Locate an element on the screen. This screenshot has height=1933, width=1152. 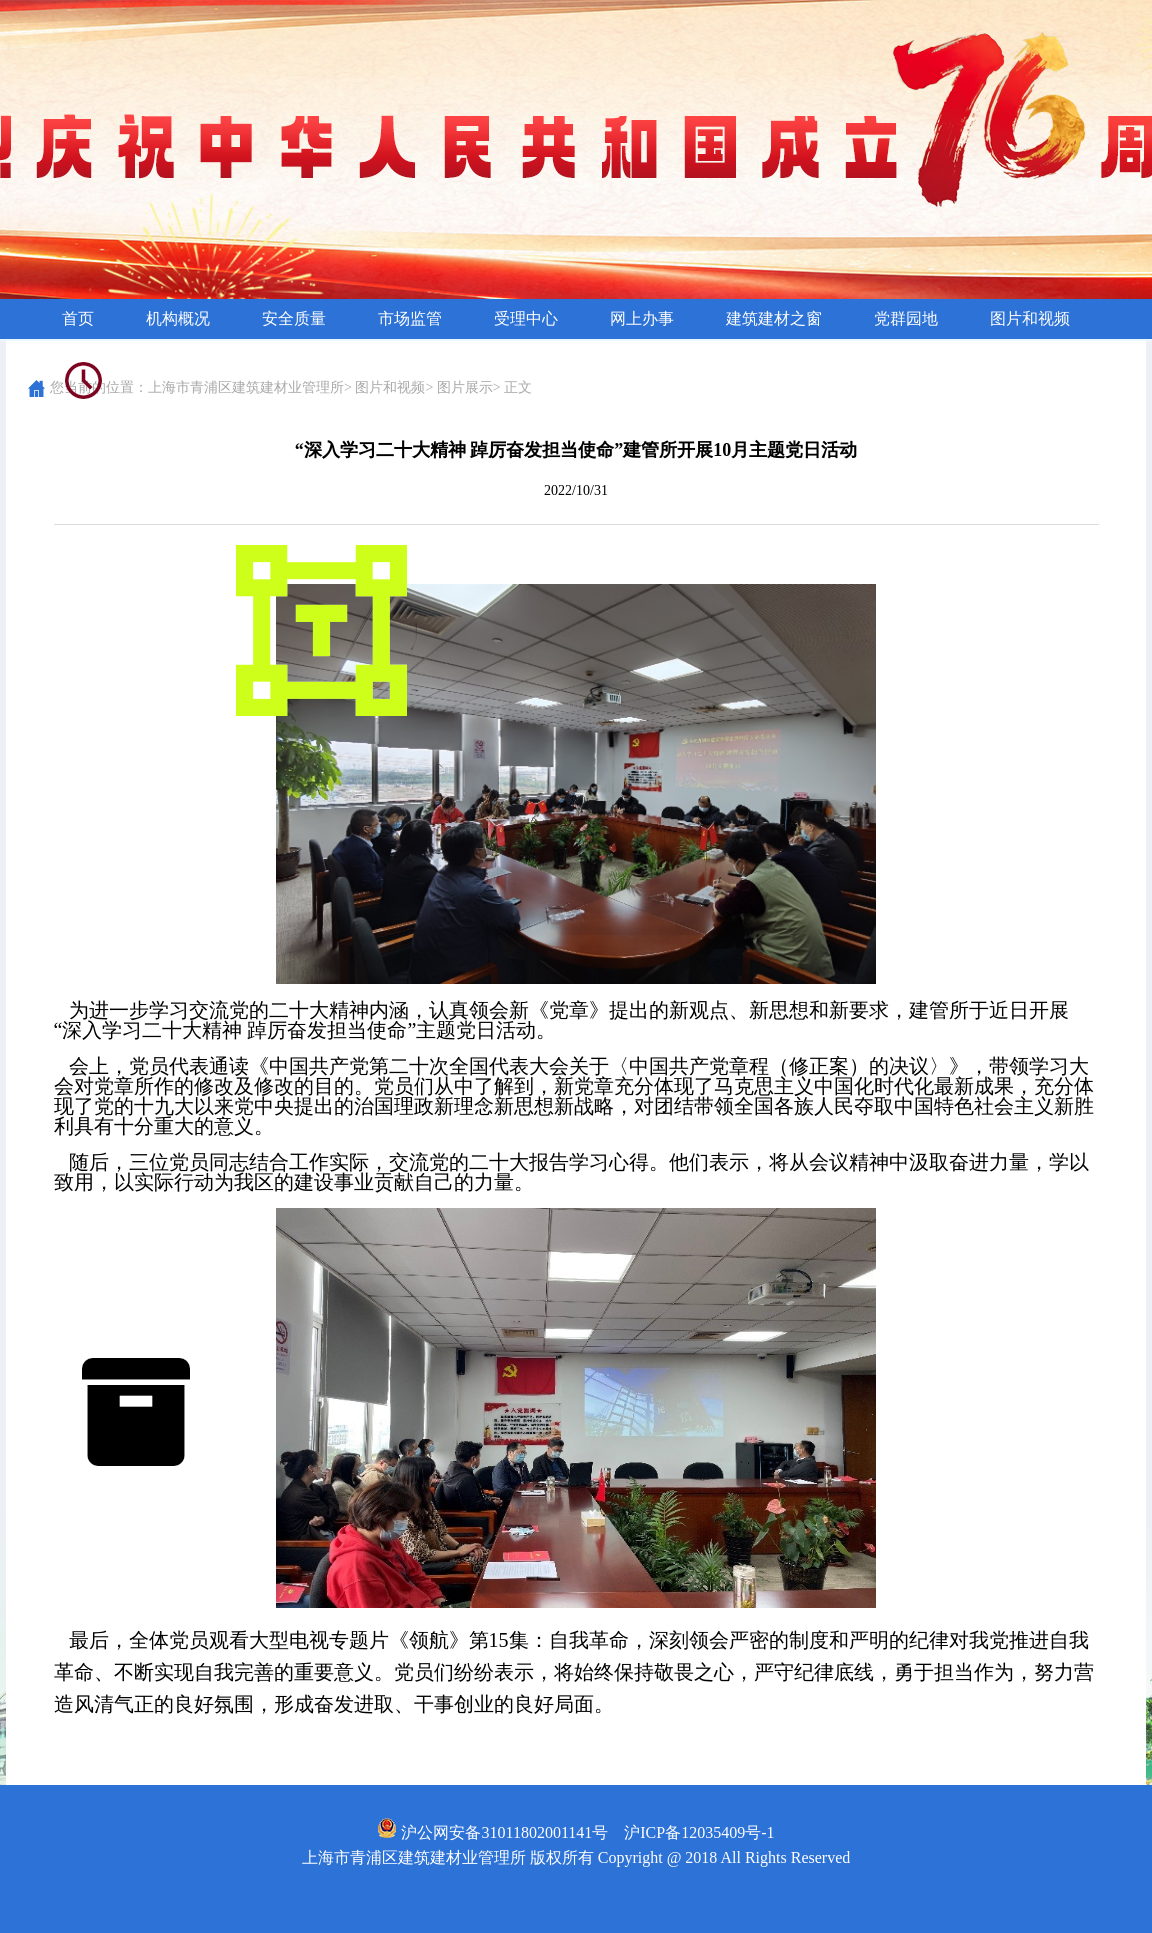
insert a text box or text field is located at coordinates (321, 630).